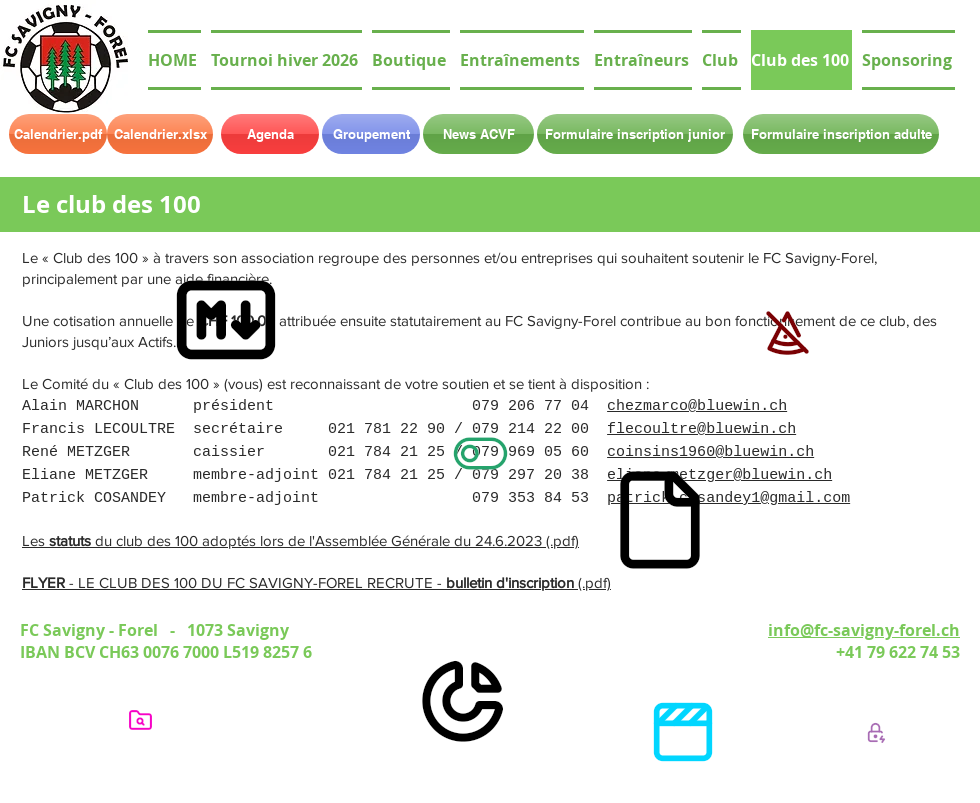 The width and height of the screenshot is (980, 803). What do you see at coordinates (660, 520) in the screenshot?
I see `open or view a file` at bounding box center [660, 520].